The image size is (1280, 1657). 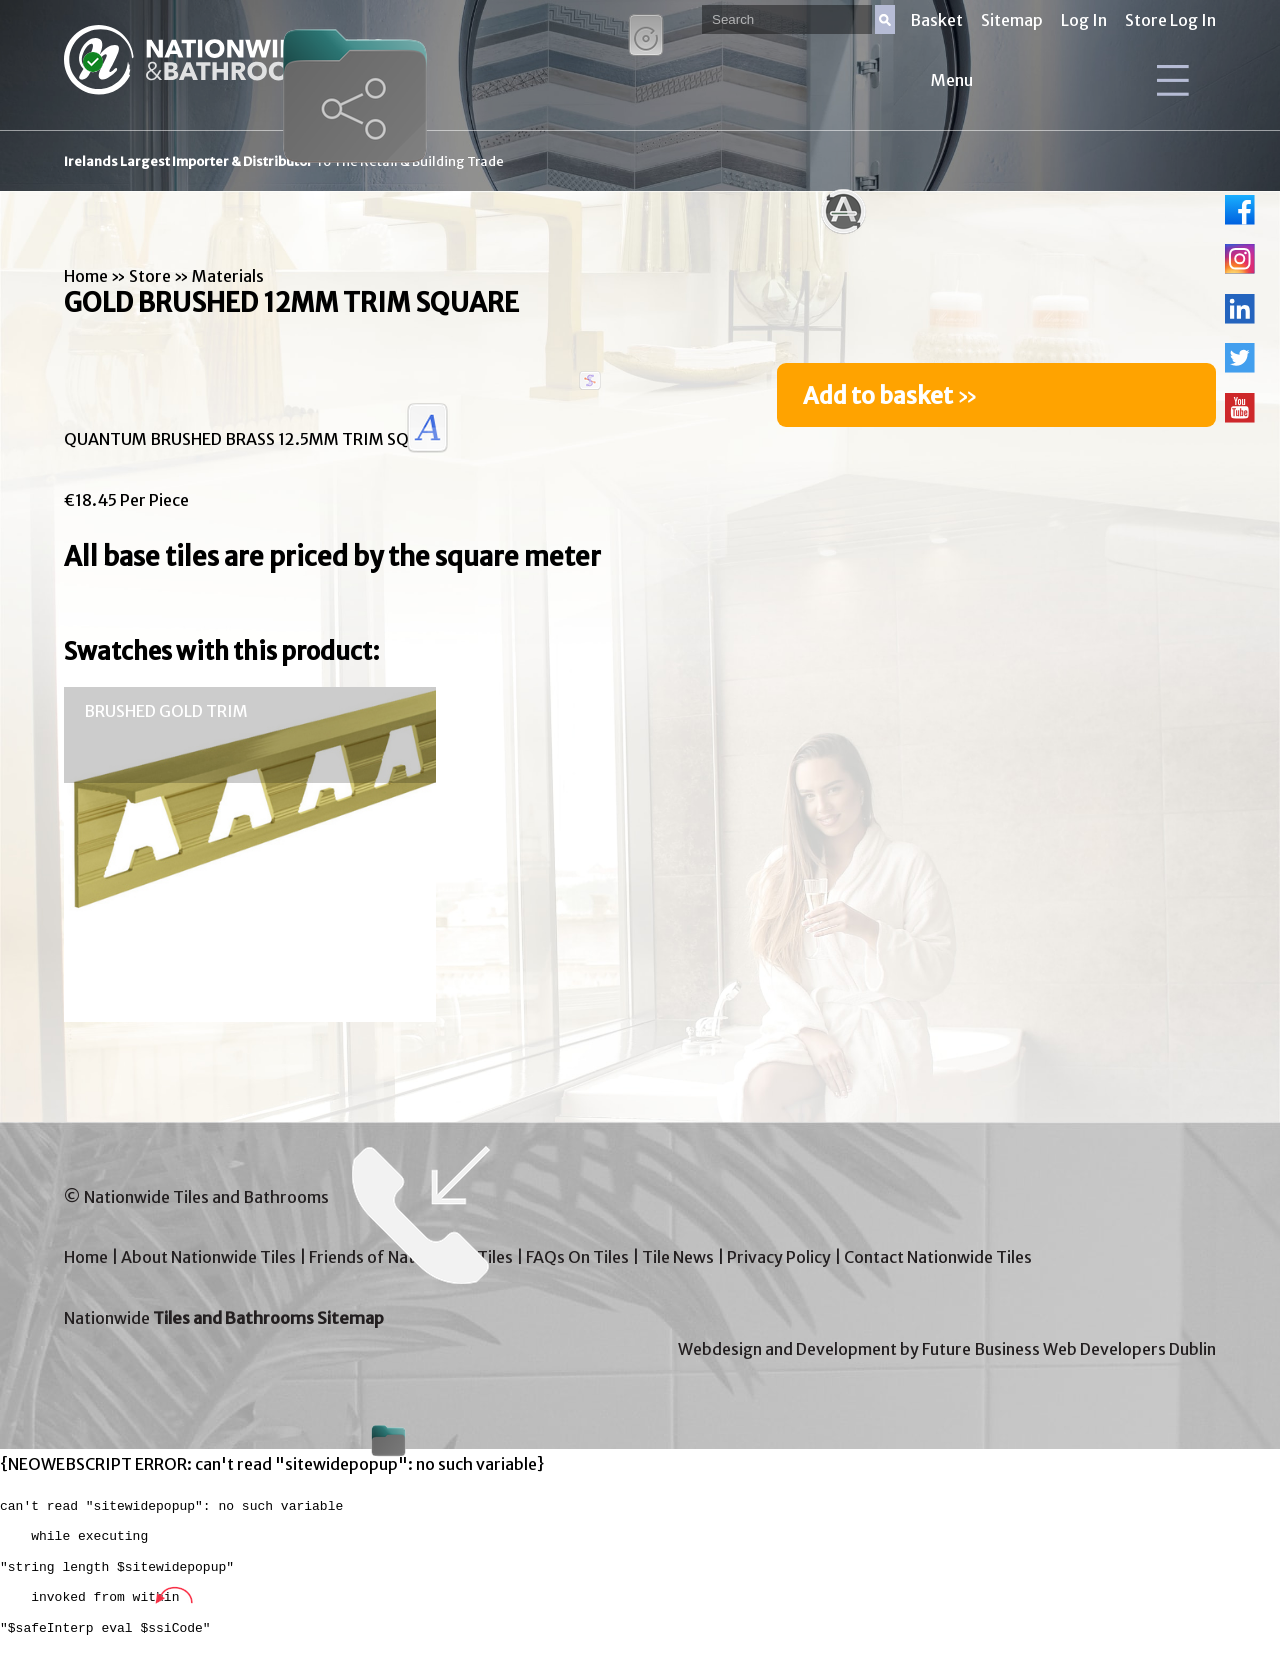 What do you see at coordinates (388, 1440) in the screenshot?
I see `drop file here to move into folder` at bounding box center [388, 1440].